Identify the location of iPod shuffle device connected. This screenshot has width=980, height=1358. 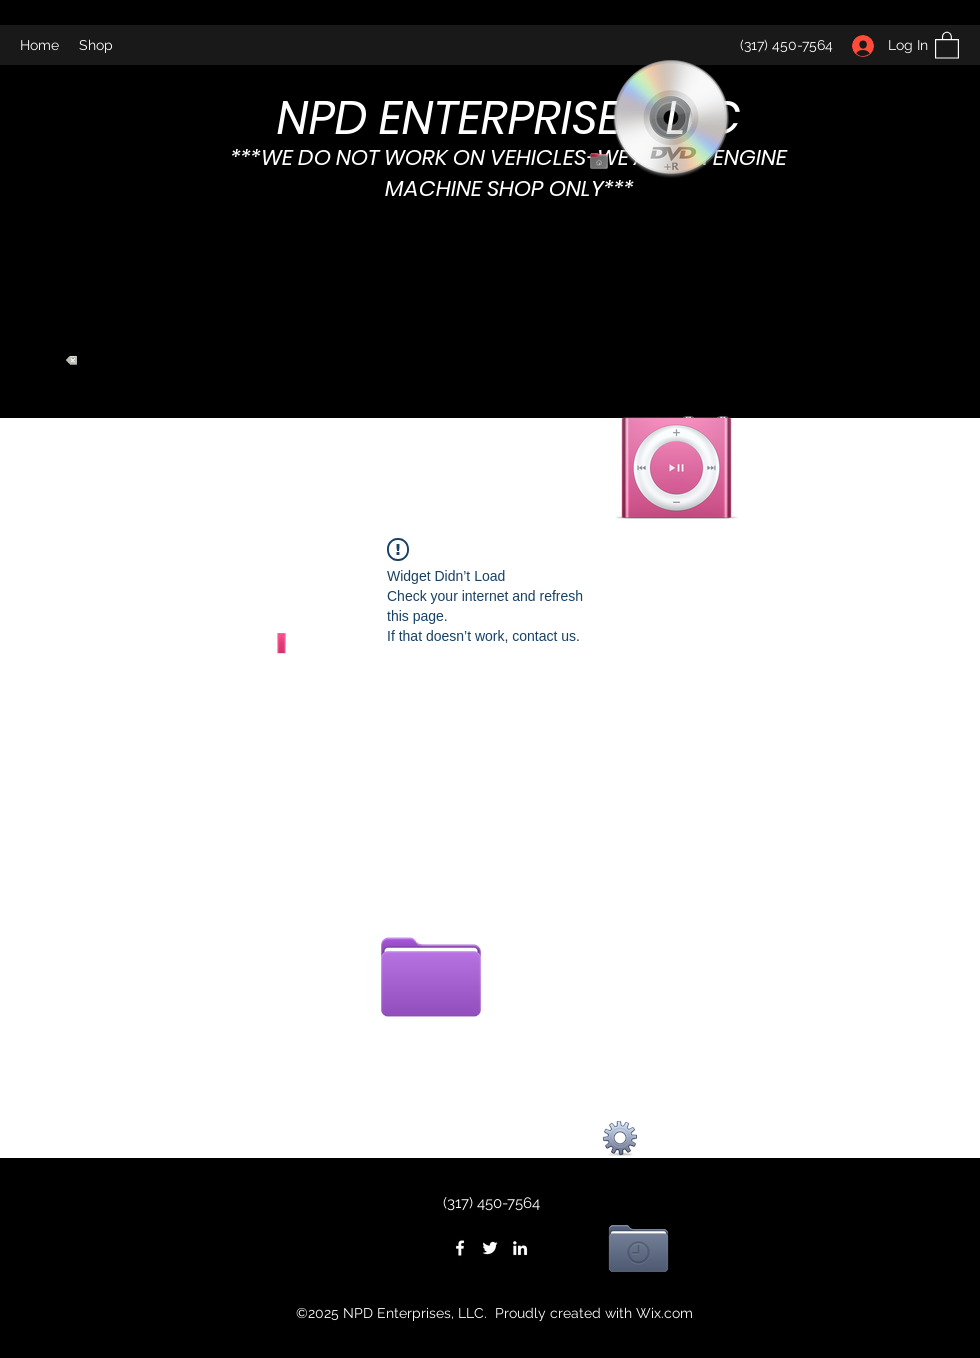
(676, 467).